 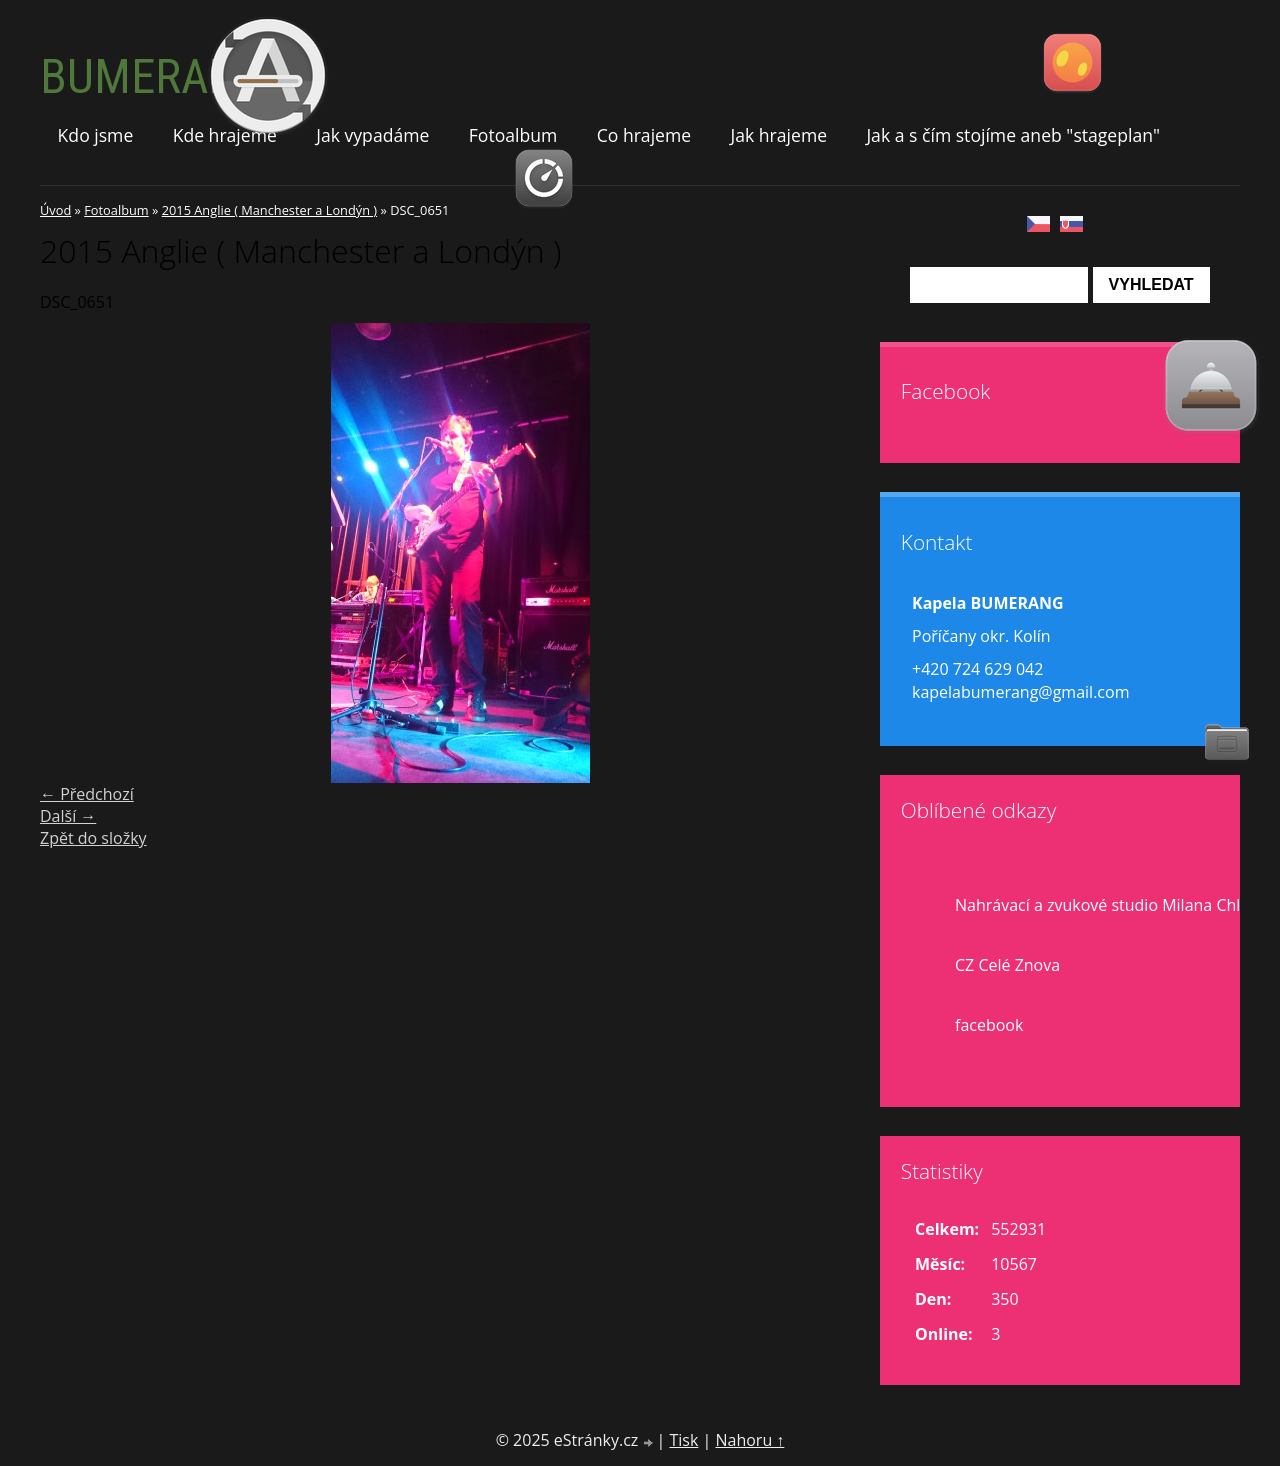 What do you see at coordinates (268, 76) in the screenshot?
I see `open the software updater application` at bounding box center [268, 76].